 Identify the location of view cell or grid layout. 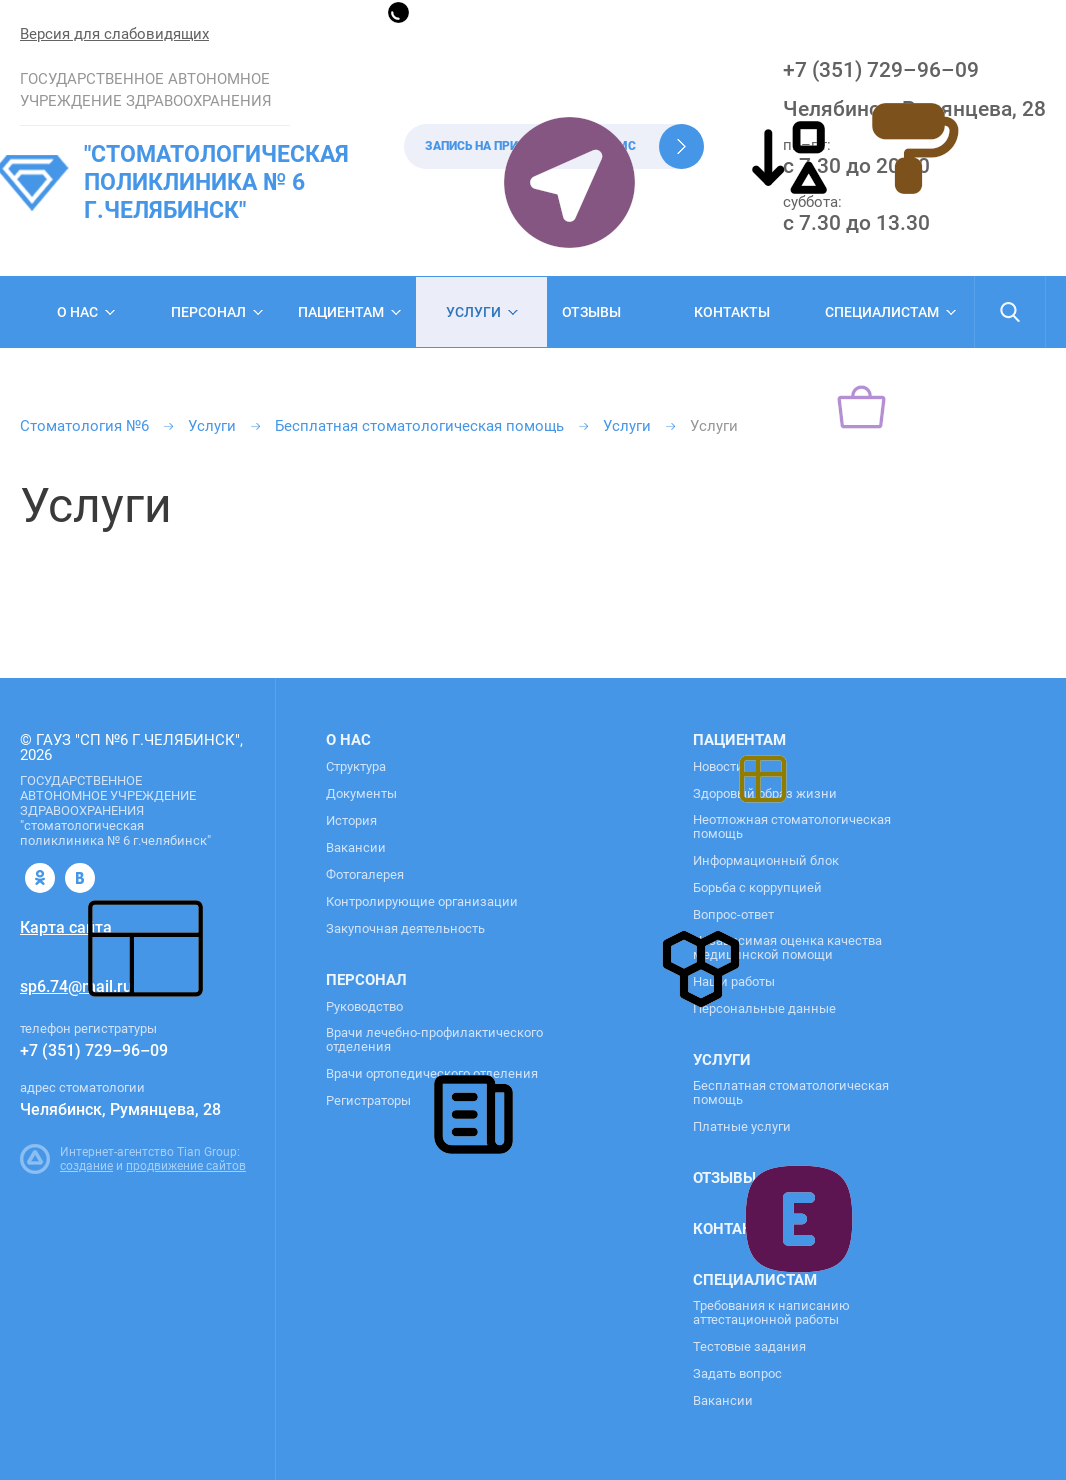
(701, 969).